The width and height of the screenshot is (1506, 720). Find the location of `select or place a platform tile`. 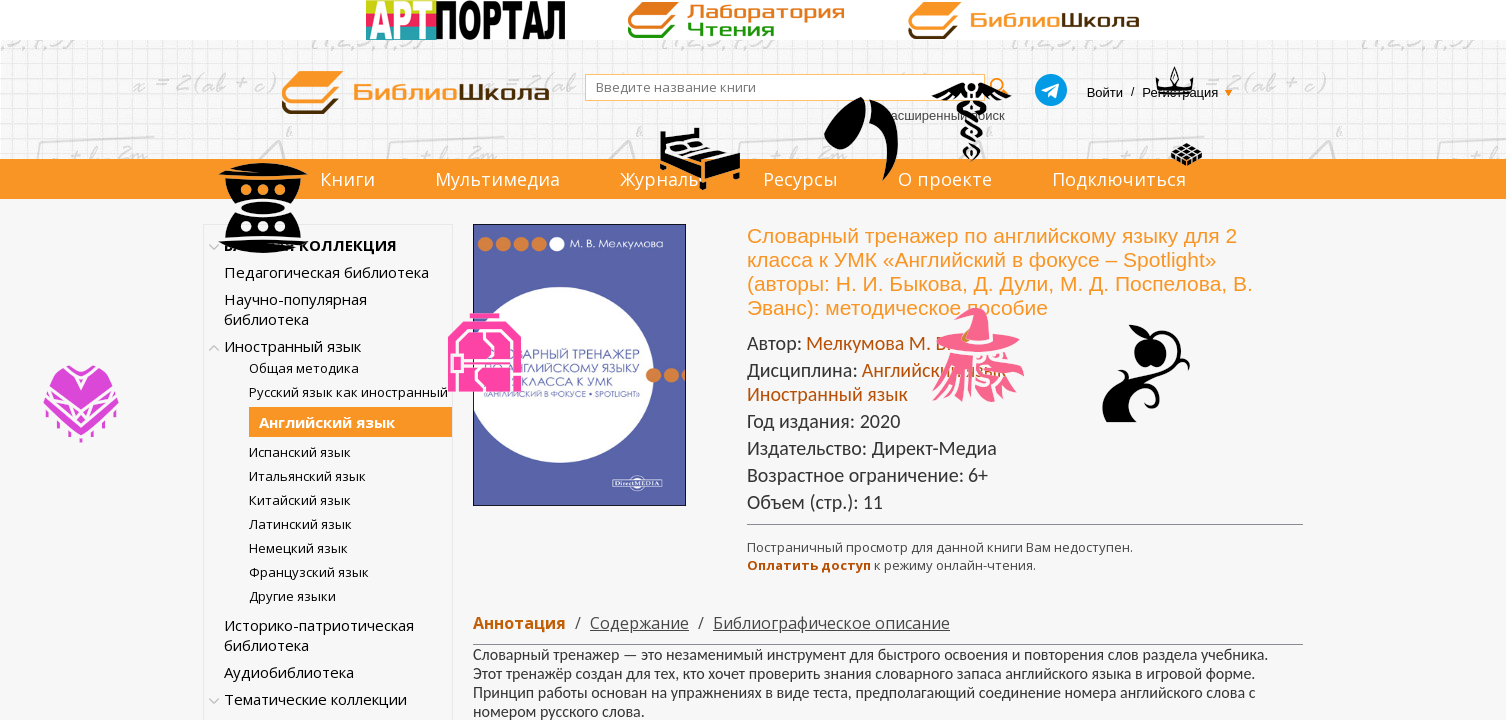

select or place a platform tile is located at coordinates (1186, 154).